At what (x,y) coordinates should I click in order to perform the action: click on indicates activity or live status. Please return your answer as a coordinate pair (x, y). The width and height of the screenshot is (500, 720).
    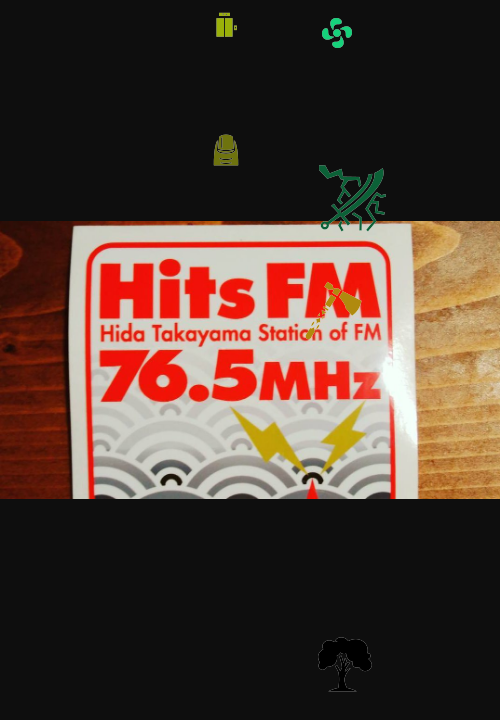
    Looking at the image, I should click on (337, 33).